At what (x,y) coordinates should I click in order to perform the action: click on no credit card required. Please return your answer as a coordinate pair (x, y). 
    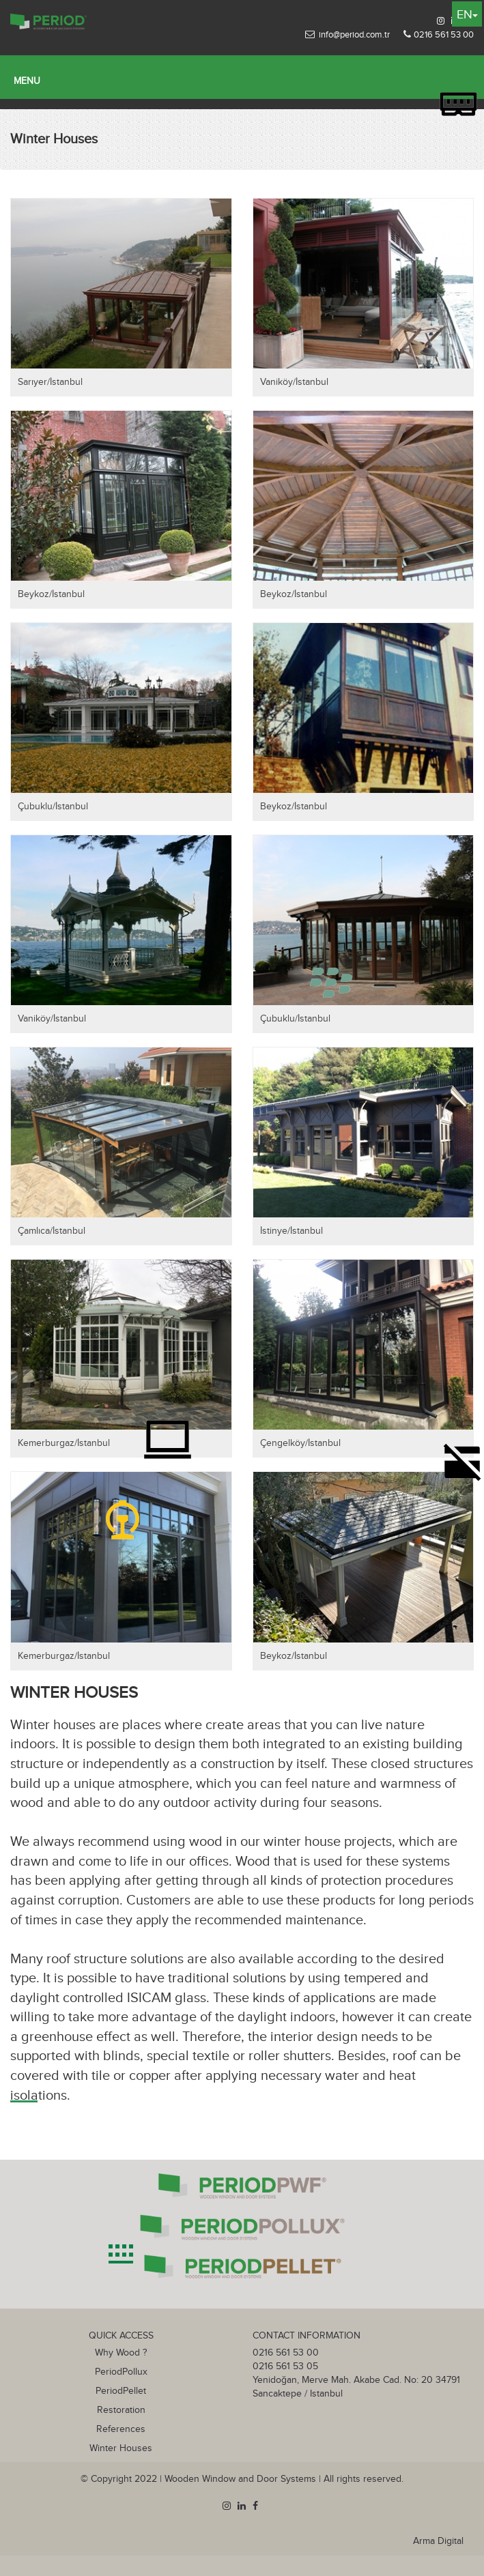
    Looking at the image, I should click on (462, 1462).